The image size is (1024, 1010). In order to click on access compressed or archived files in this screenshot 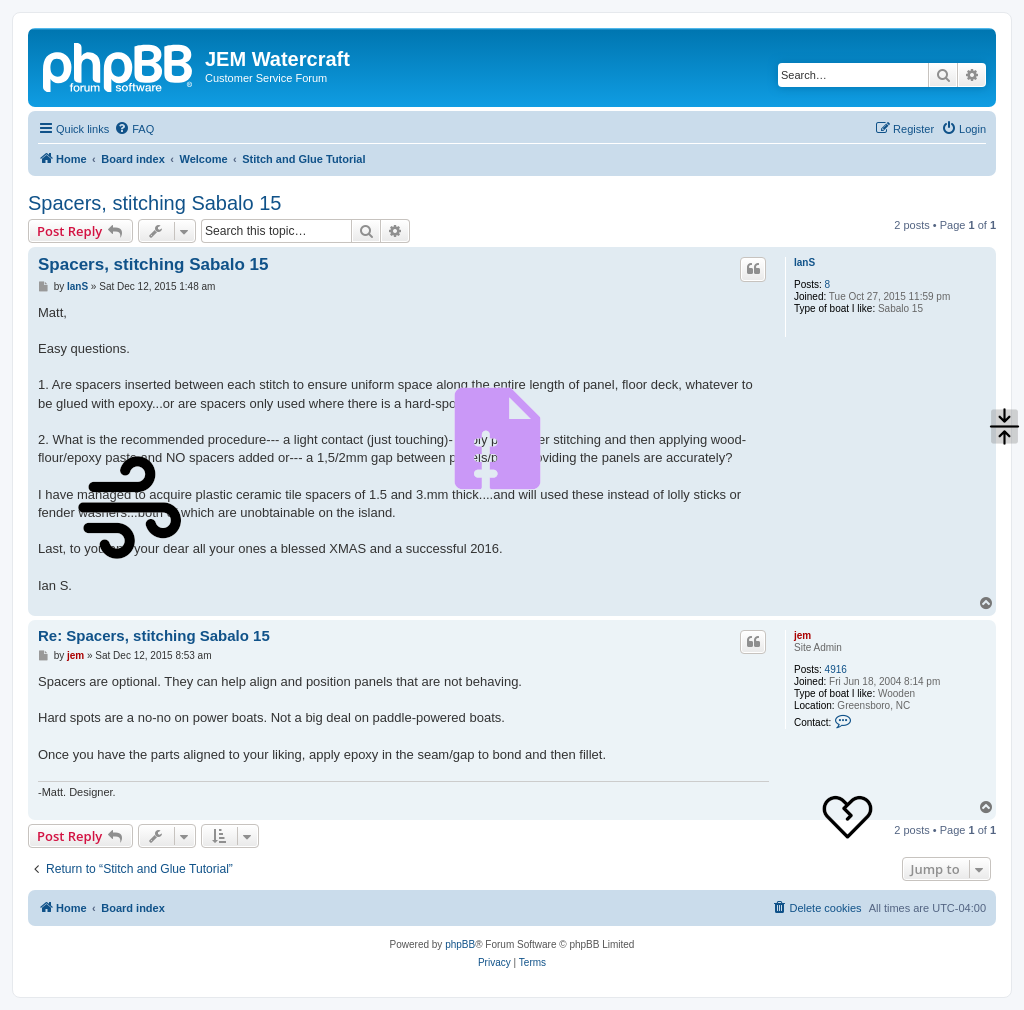, I will do `click(497, 438)`.